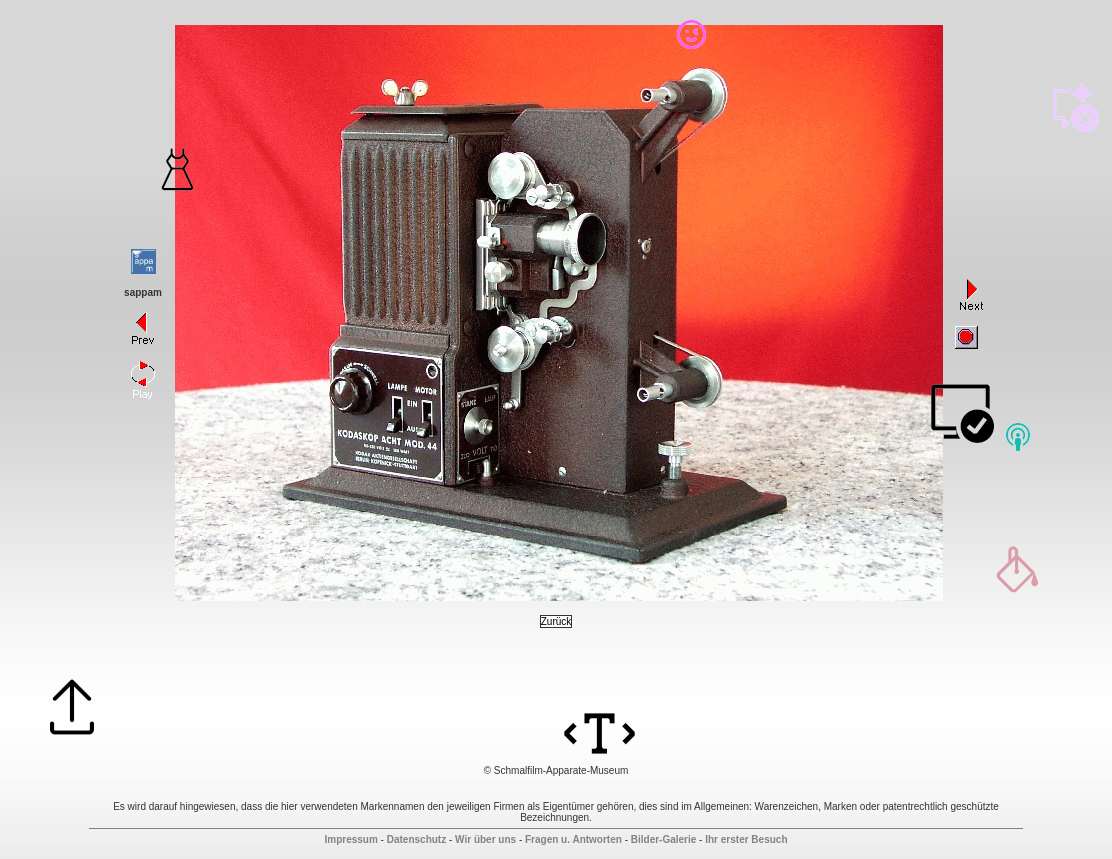 The width and height of the screenshot is (1112, 859). Describe the element at coordinates (1018, 437) in the screenshot. I see `start a live broadcast or stream` at that location.